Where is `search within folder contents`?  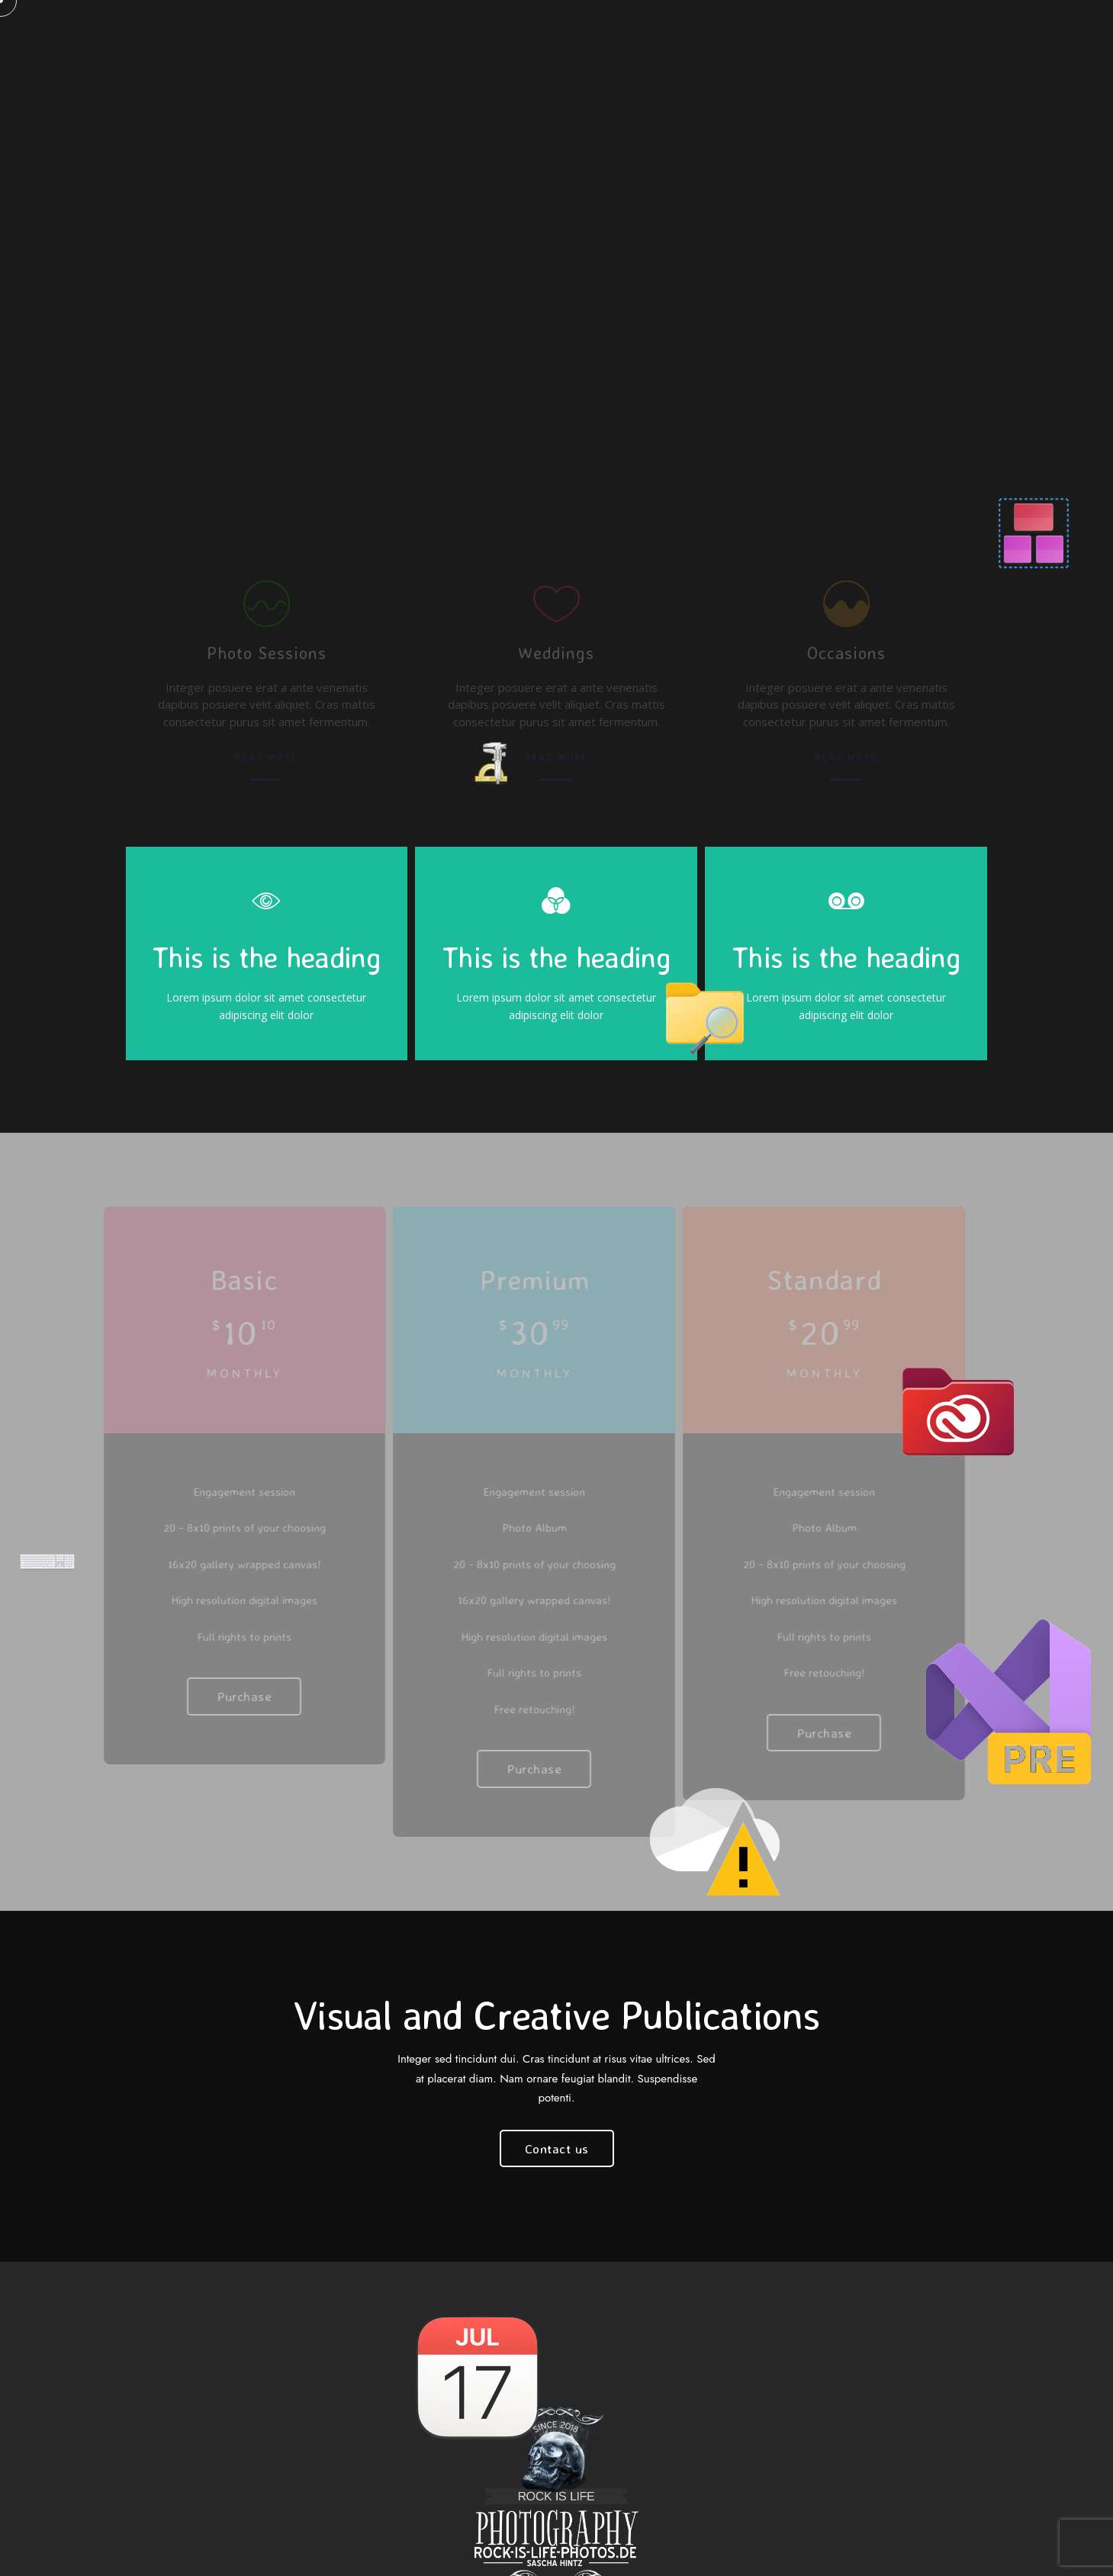 search within folder contents is located at coordinates (705, 1015).